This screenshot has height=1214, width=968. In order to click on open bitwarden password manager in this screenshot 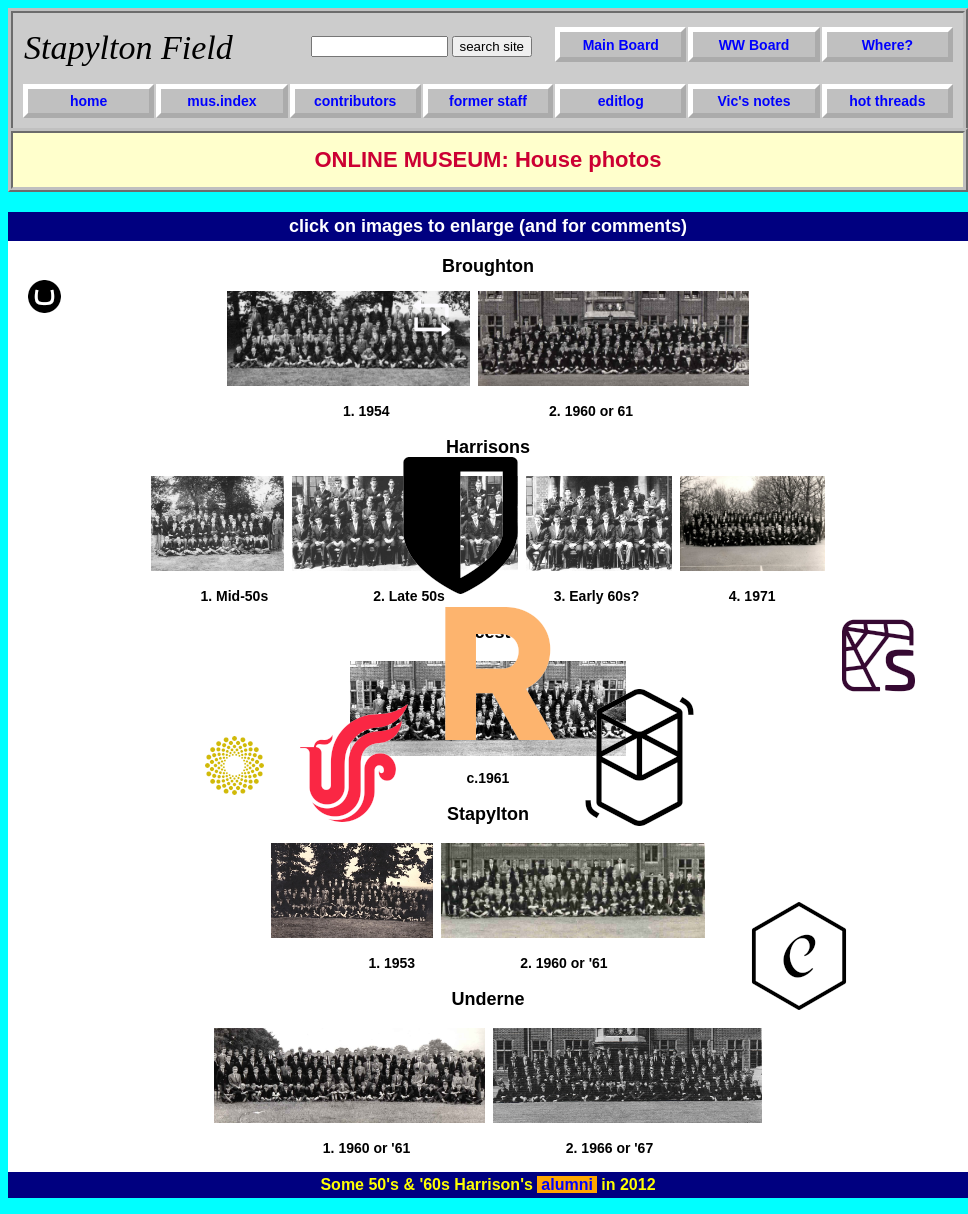, I will do `click(460, 525)`.